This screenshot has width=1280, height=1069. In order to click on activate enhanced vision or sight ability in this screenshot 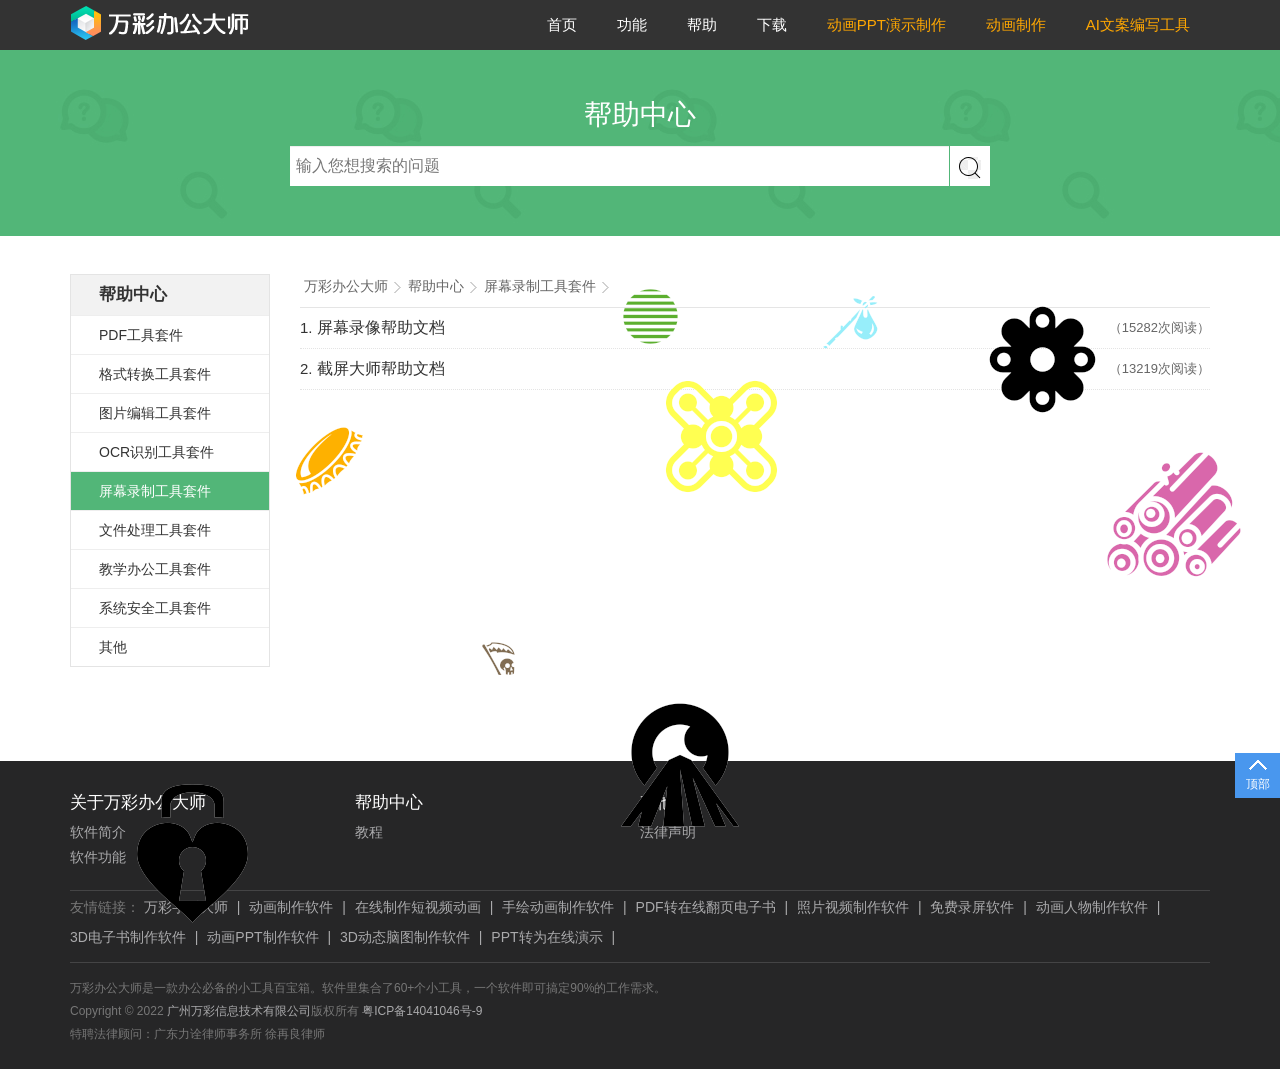, I will do `click(680, 765)`.